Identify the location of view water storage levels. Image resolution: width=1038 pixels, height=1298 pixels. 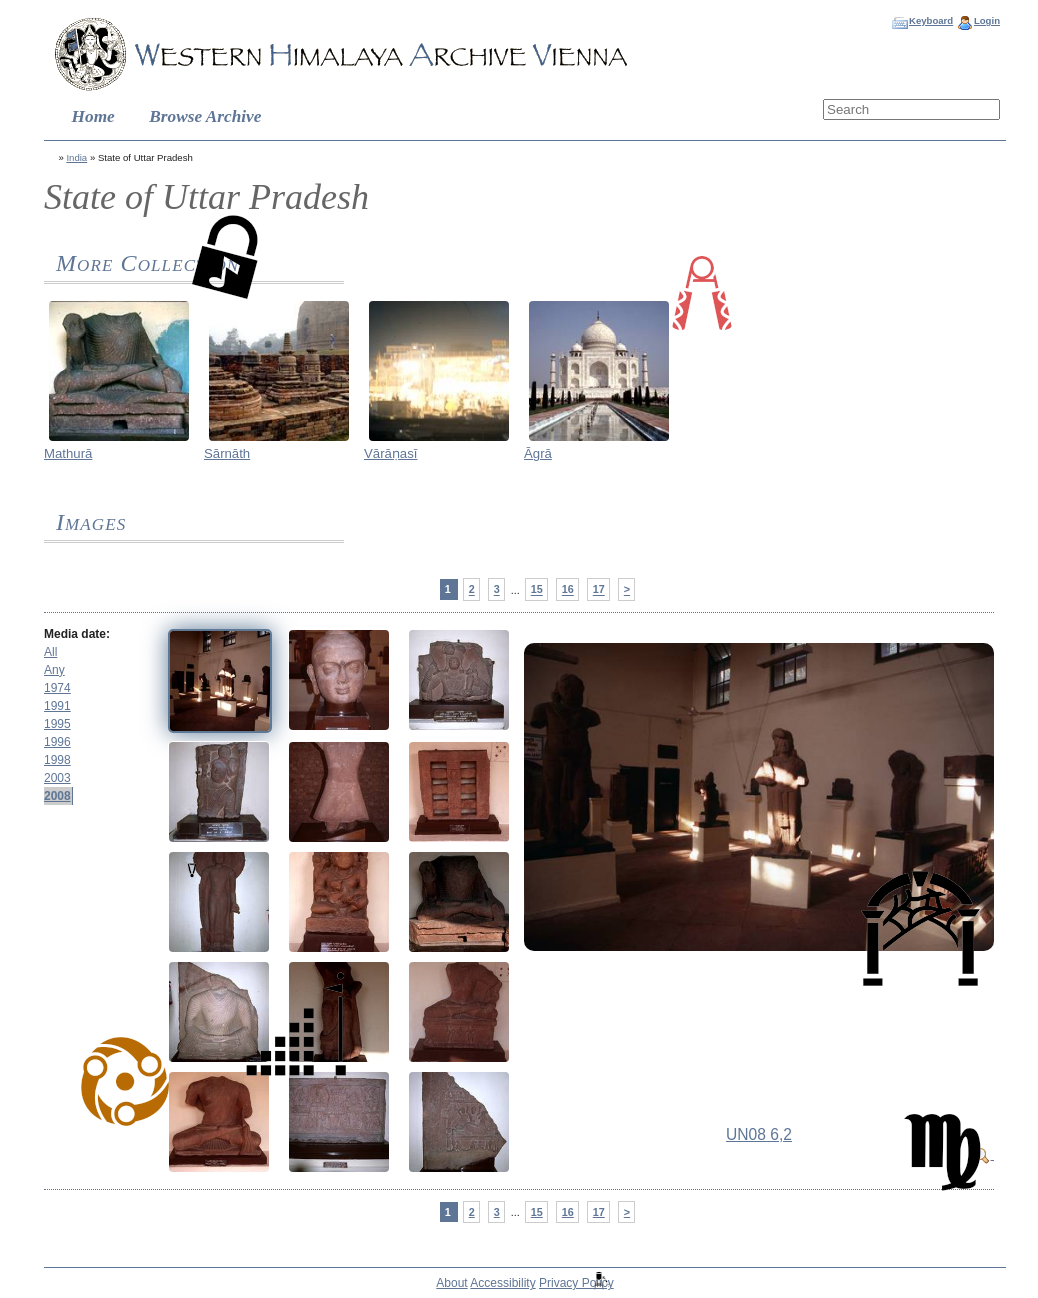
(602, 1280).